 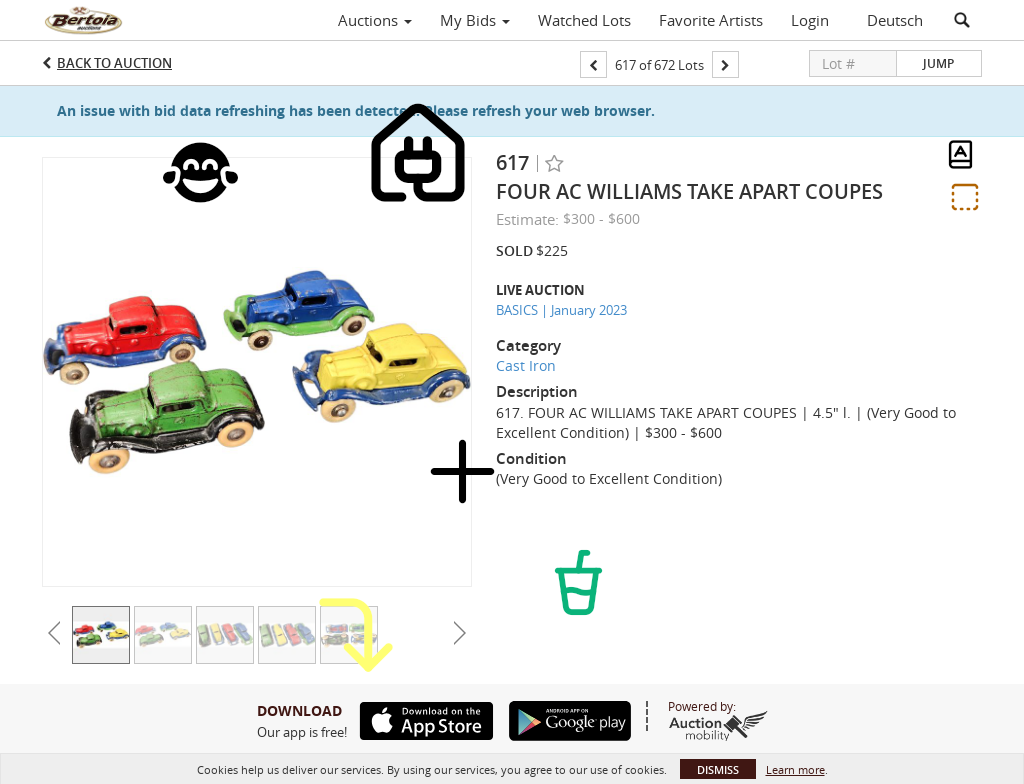 I want to click on access smart home power settings, so click(x=418, y=155).